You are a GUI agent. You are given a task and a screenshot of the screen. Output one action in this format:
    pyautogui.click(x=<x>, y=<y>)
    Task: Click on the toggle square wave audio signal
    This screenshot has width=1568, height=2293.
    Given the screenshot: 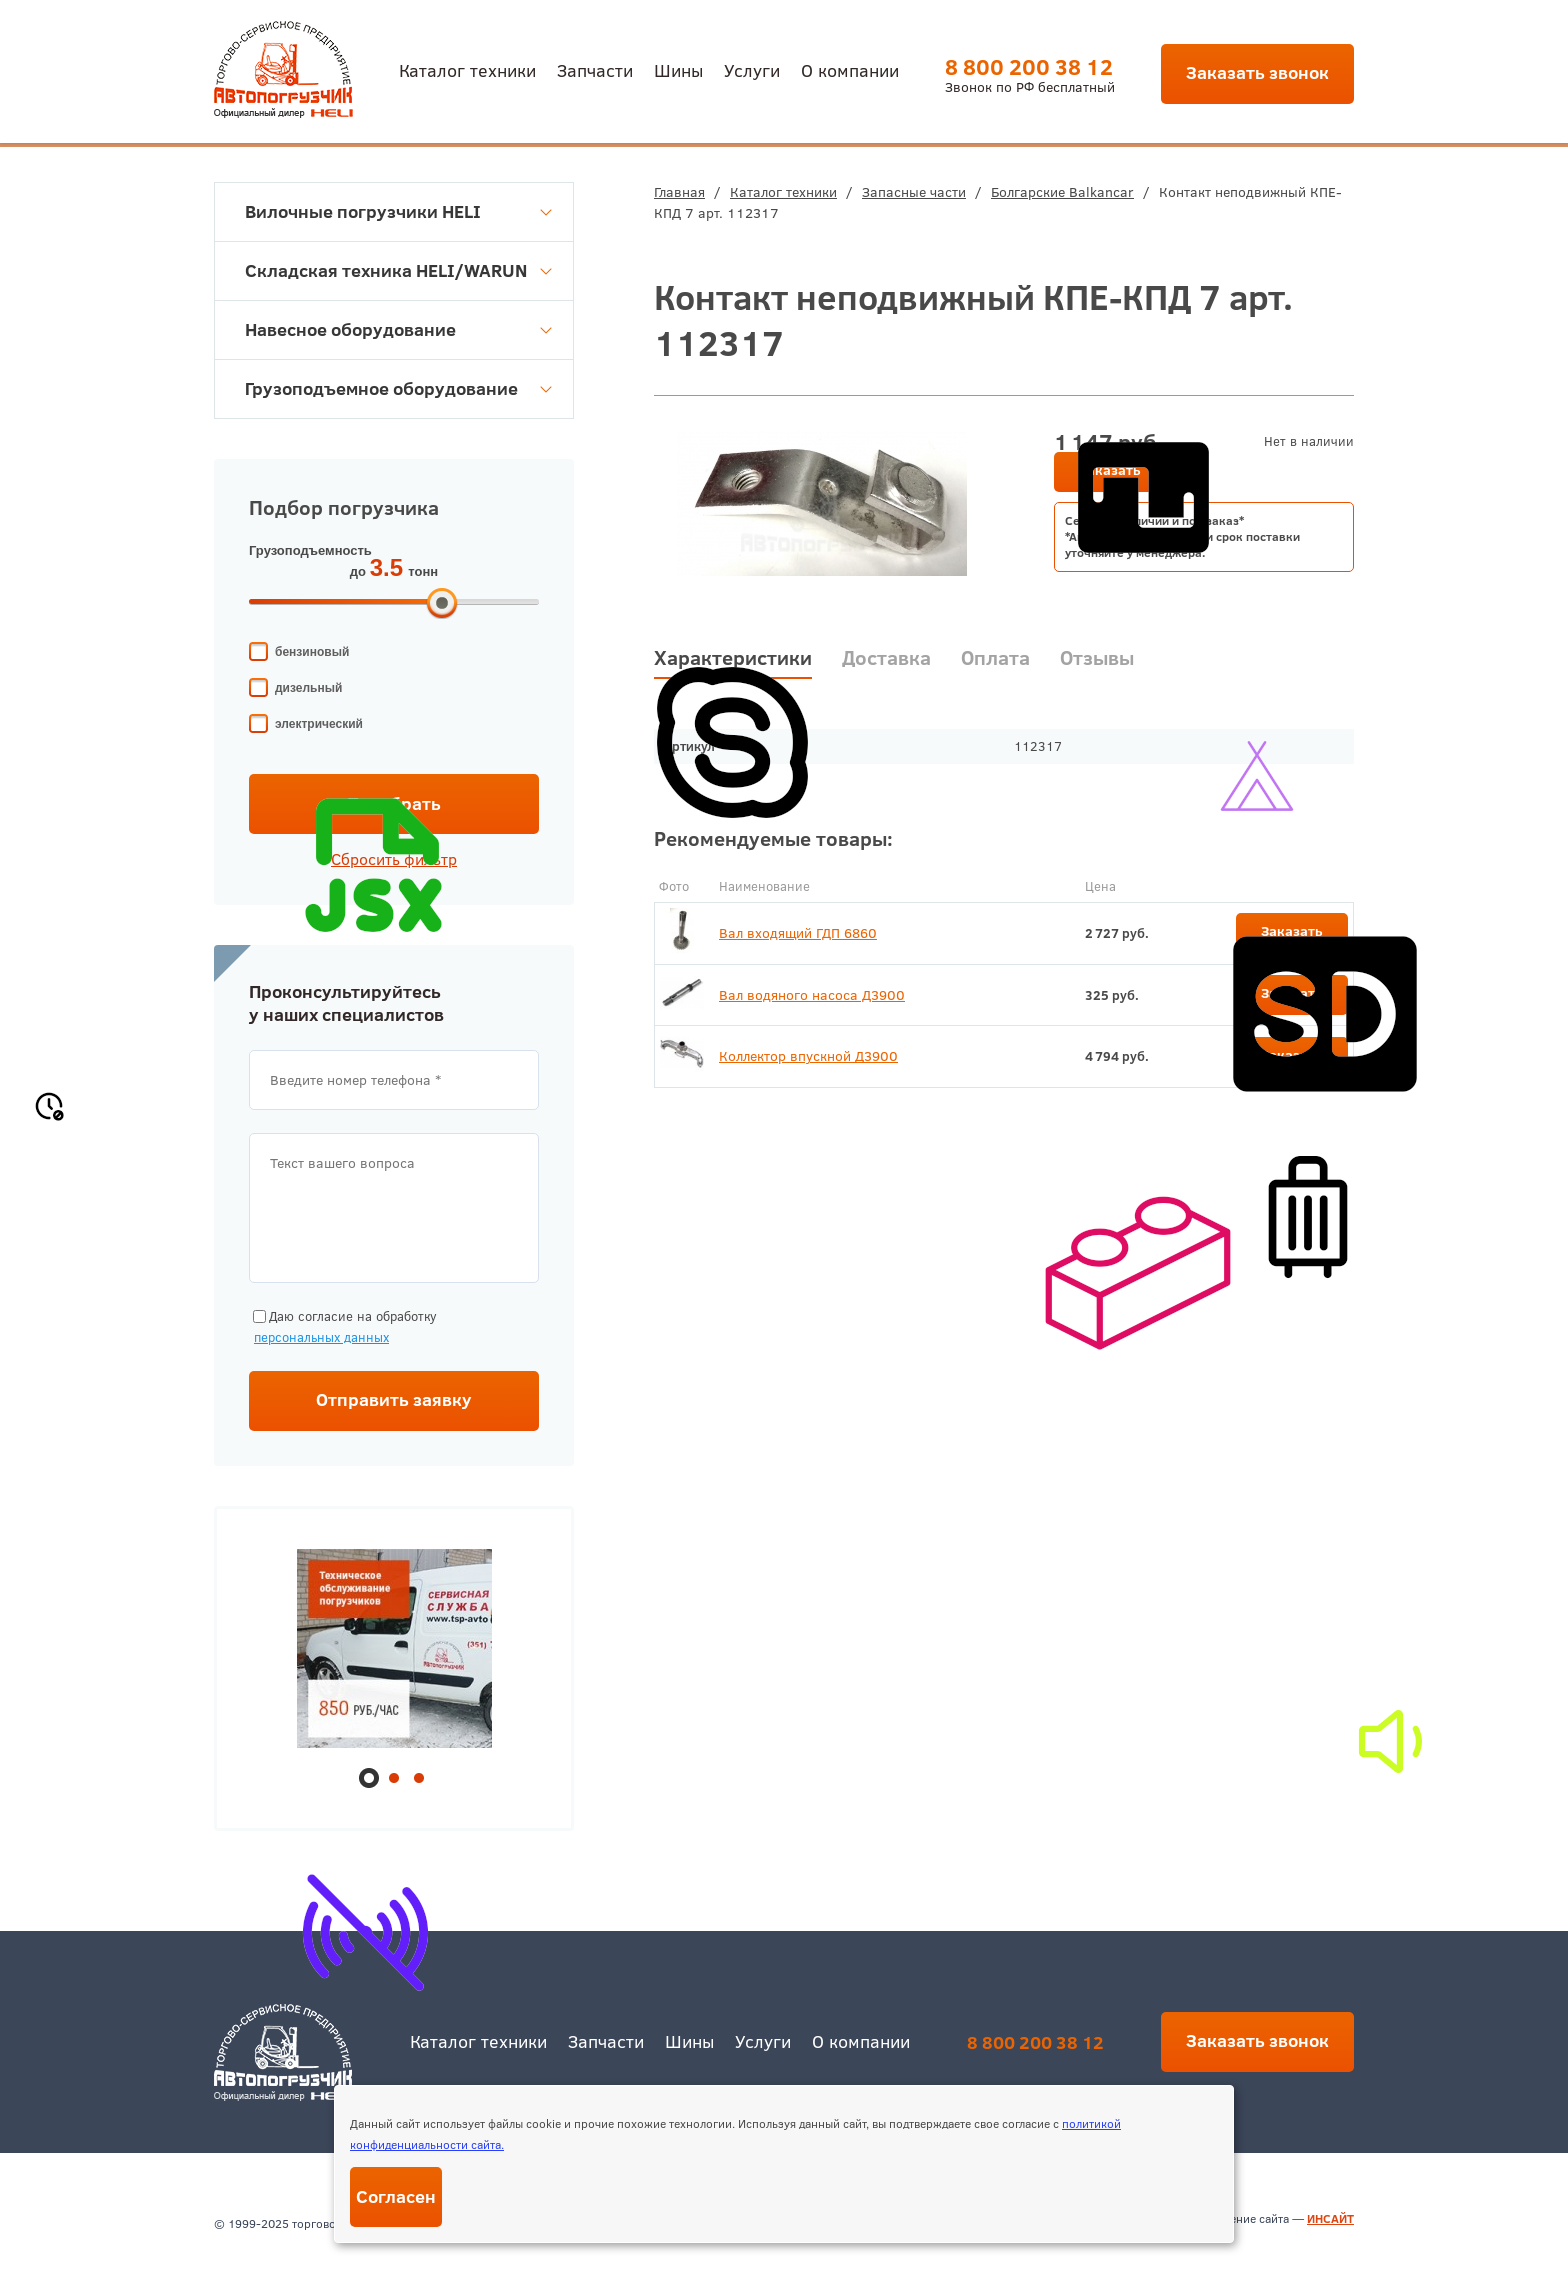 What is the action you would take?
    pyautogui.click(x=1143, y=497)
    